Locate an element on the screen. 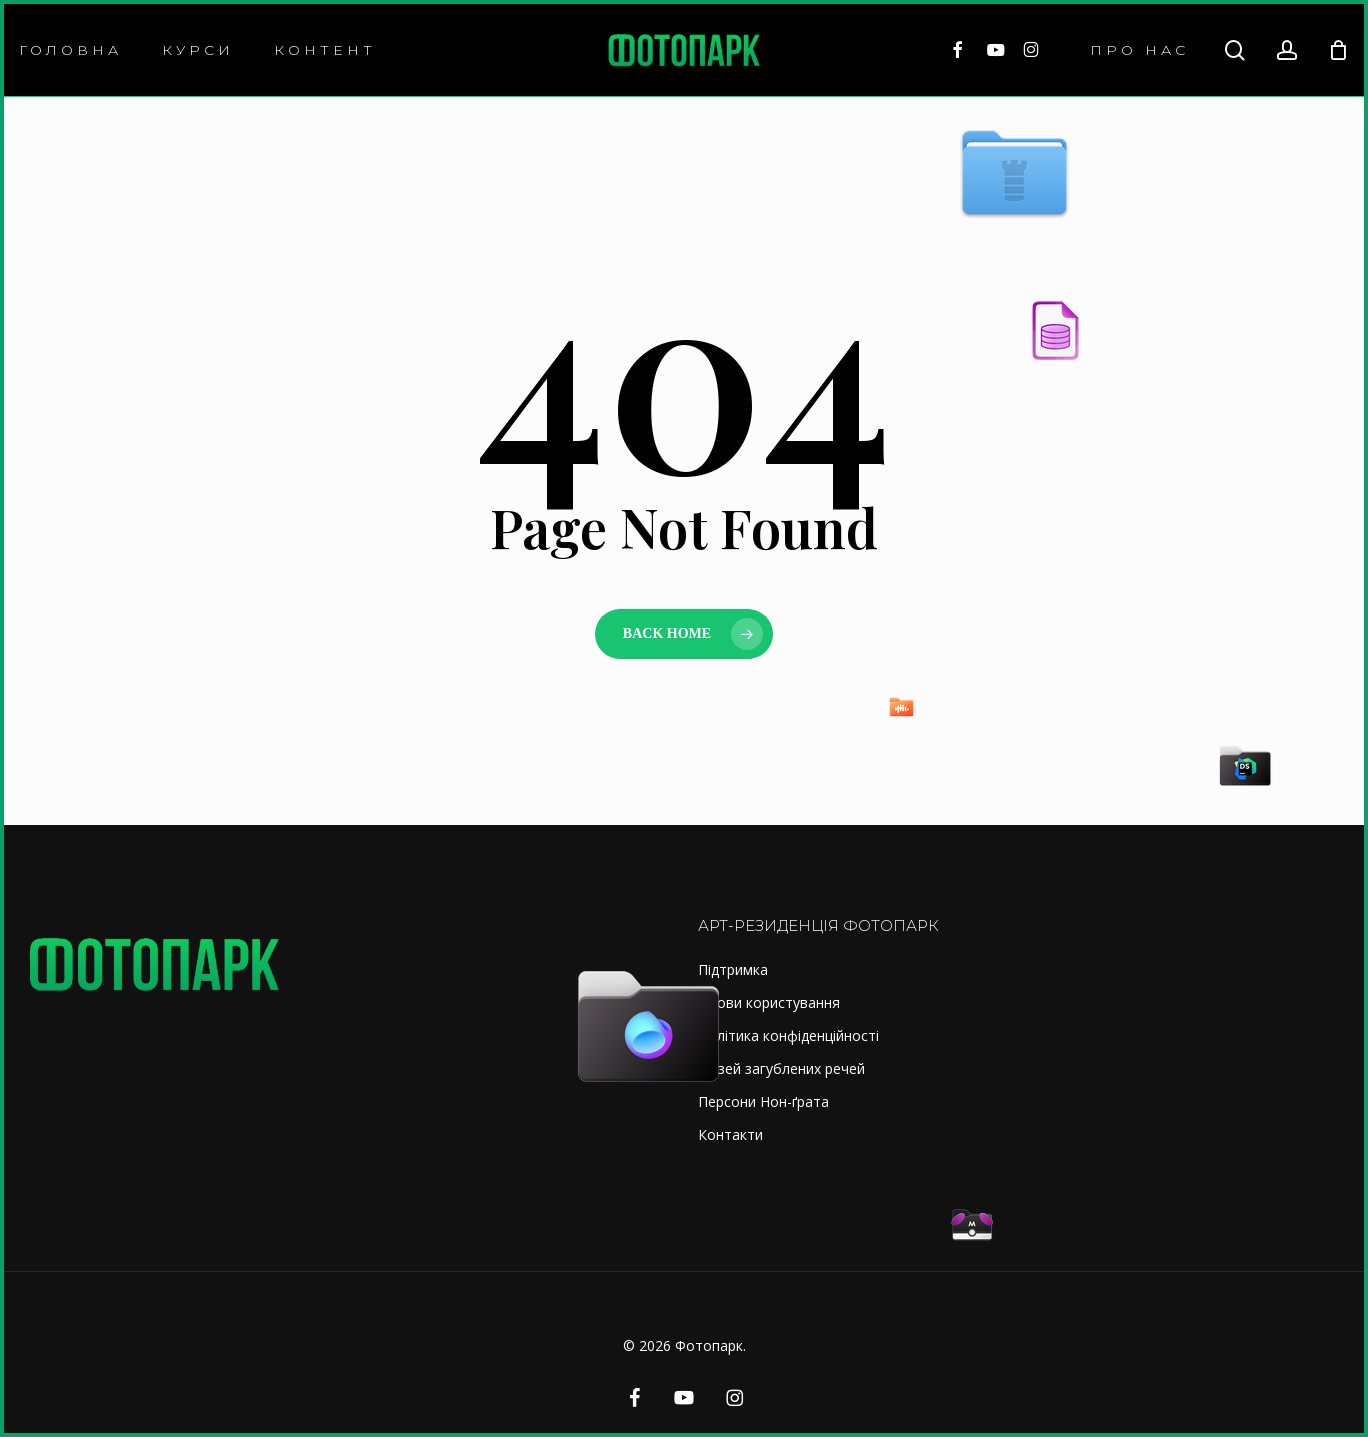 The height and width of the screenshot is (1437, 1368). open Intego security software folder is located at coordinates (1014, 172).